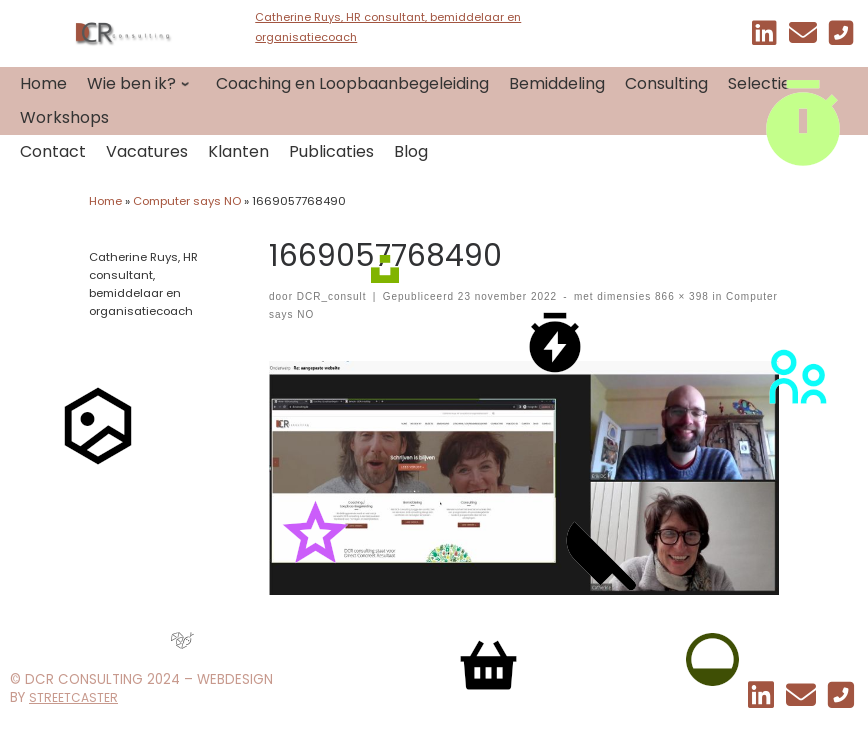 The image size is (868, 730). I want to click on view NFT collection or digital assets, so click(98, 426).